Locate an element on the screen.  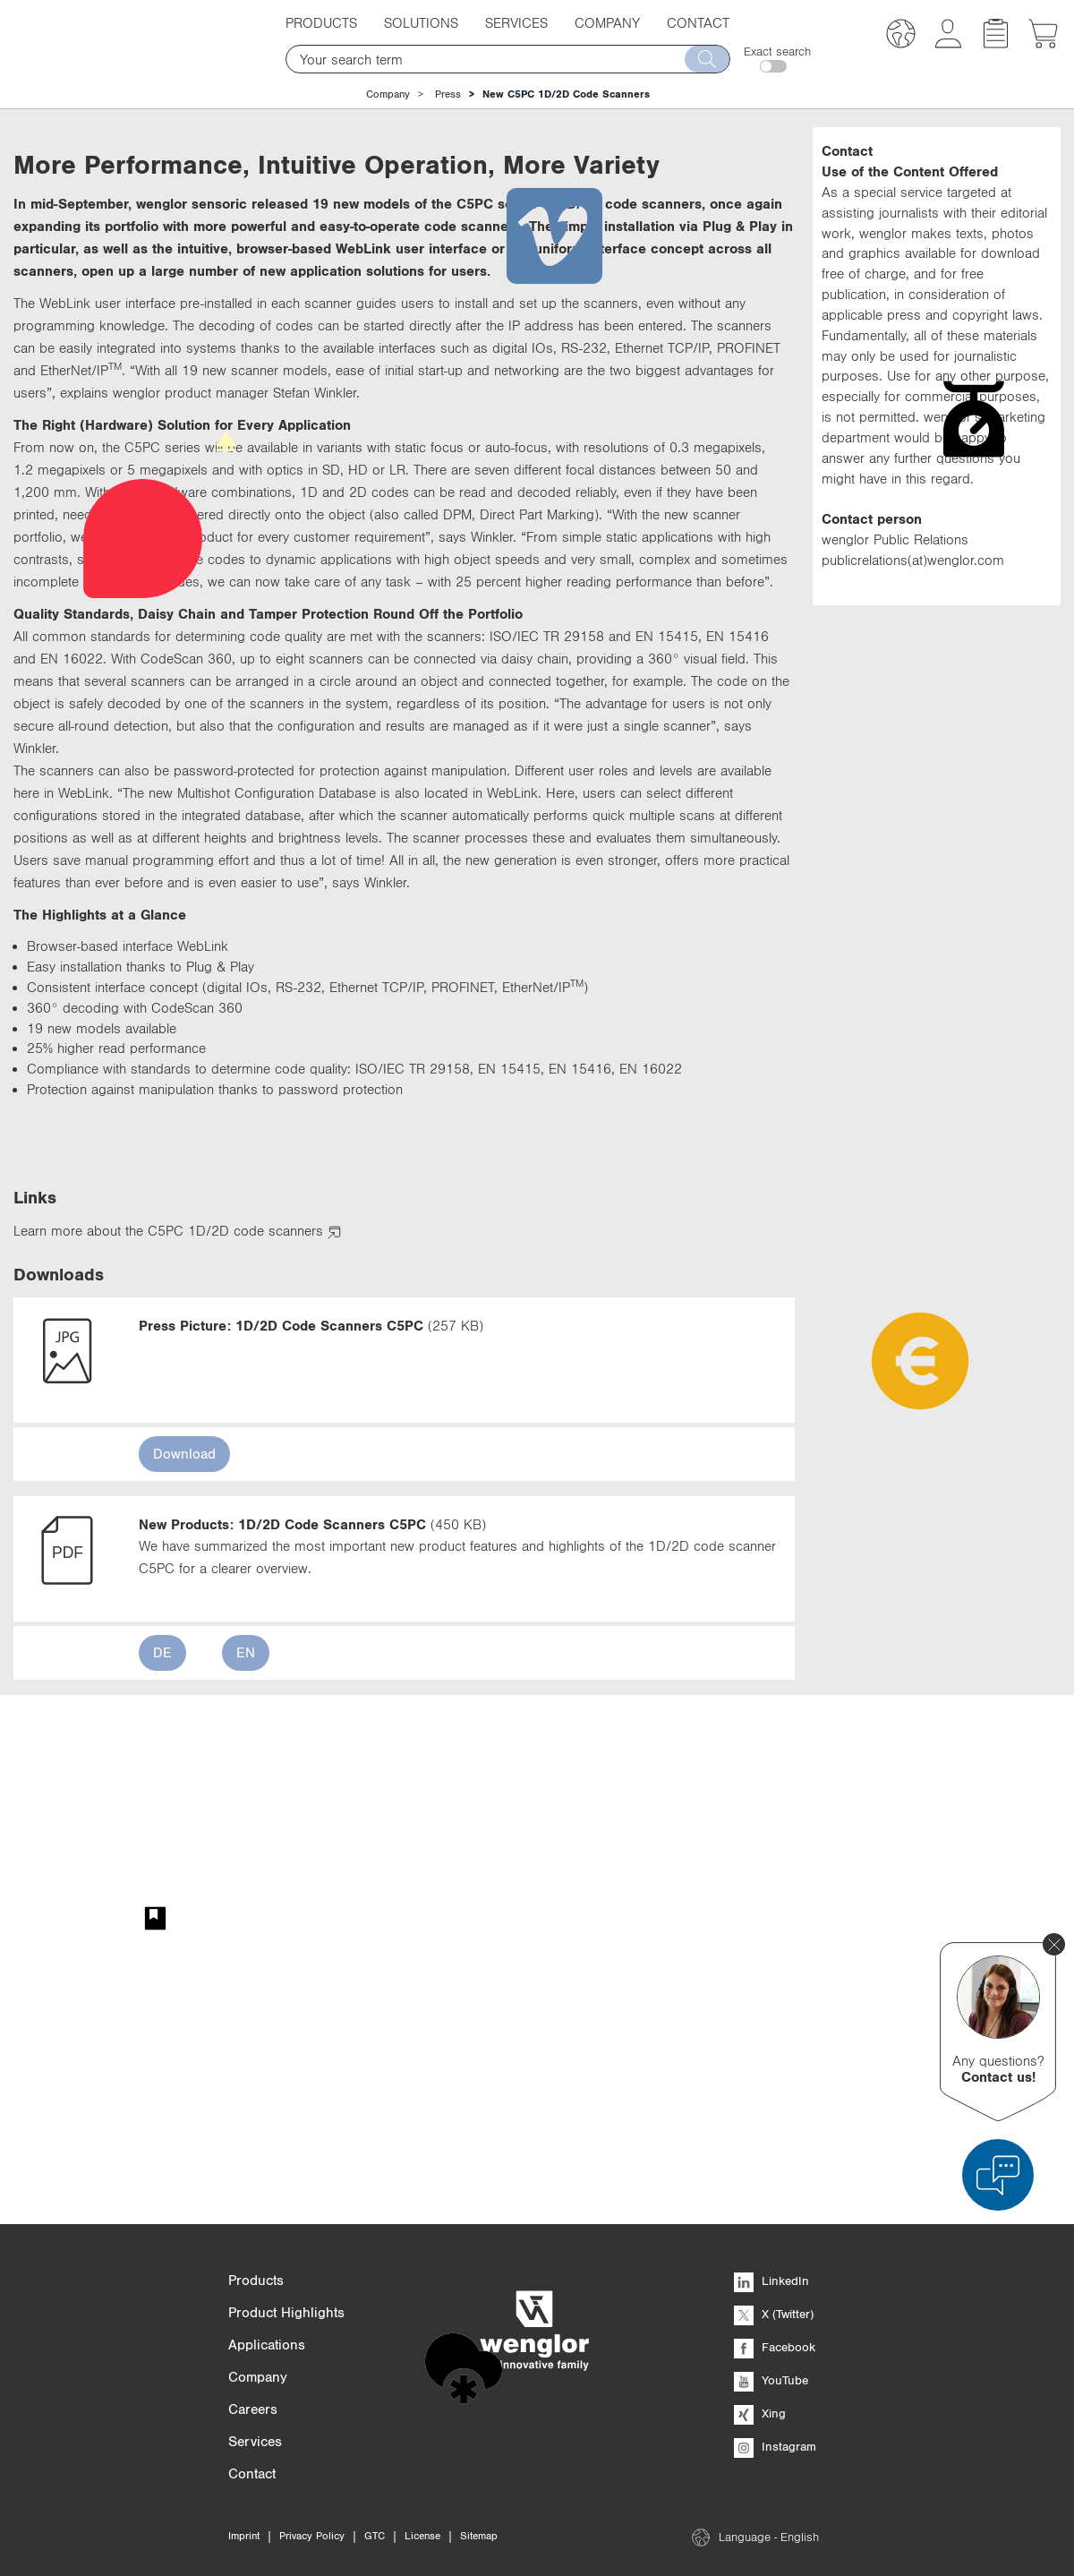
braintrust logo is located at coordinates (142, 538).